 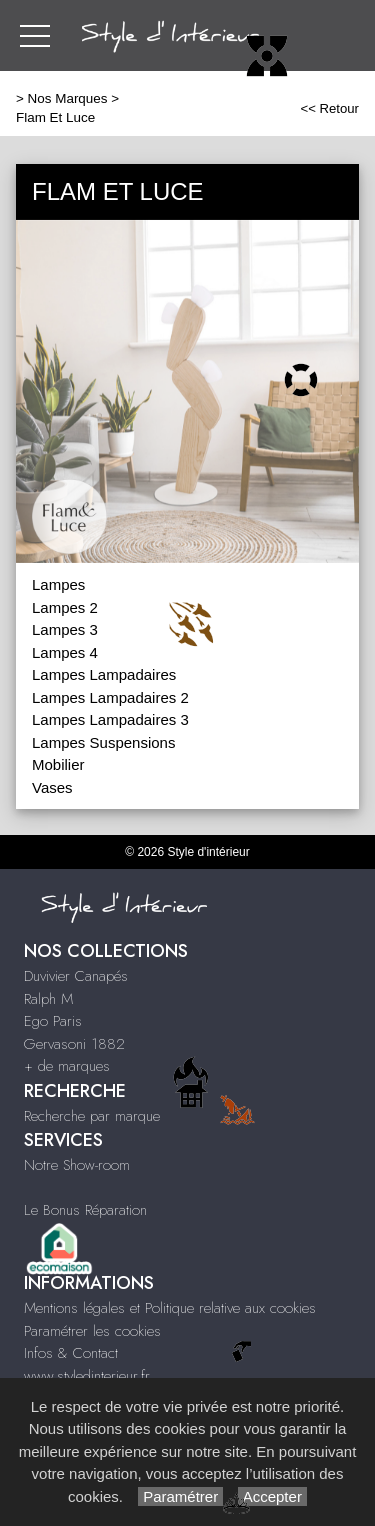 What do you see at coordinates (191, 624) in the screenshot?
I see `launch multiple projectile attack` at bounding box center [191, 624].